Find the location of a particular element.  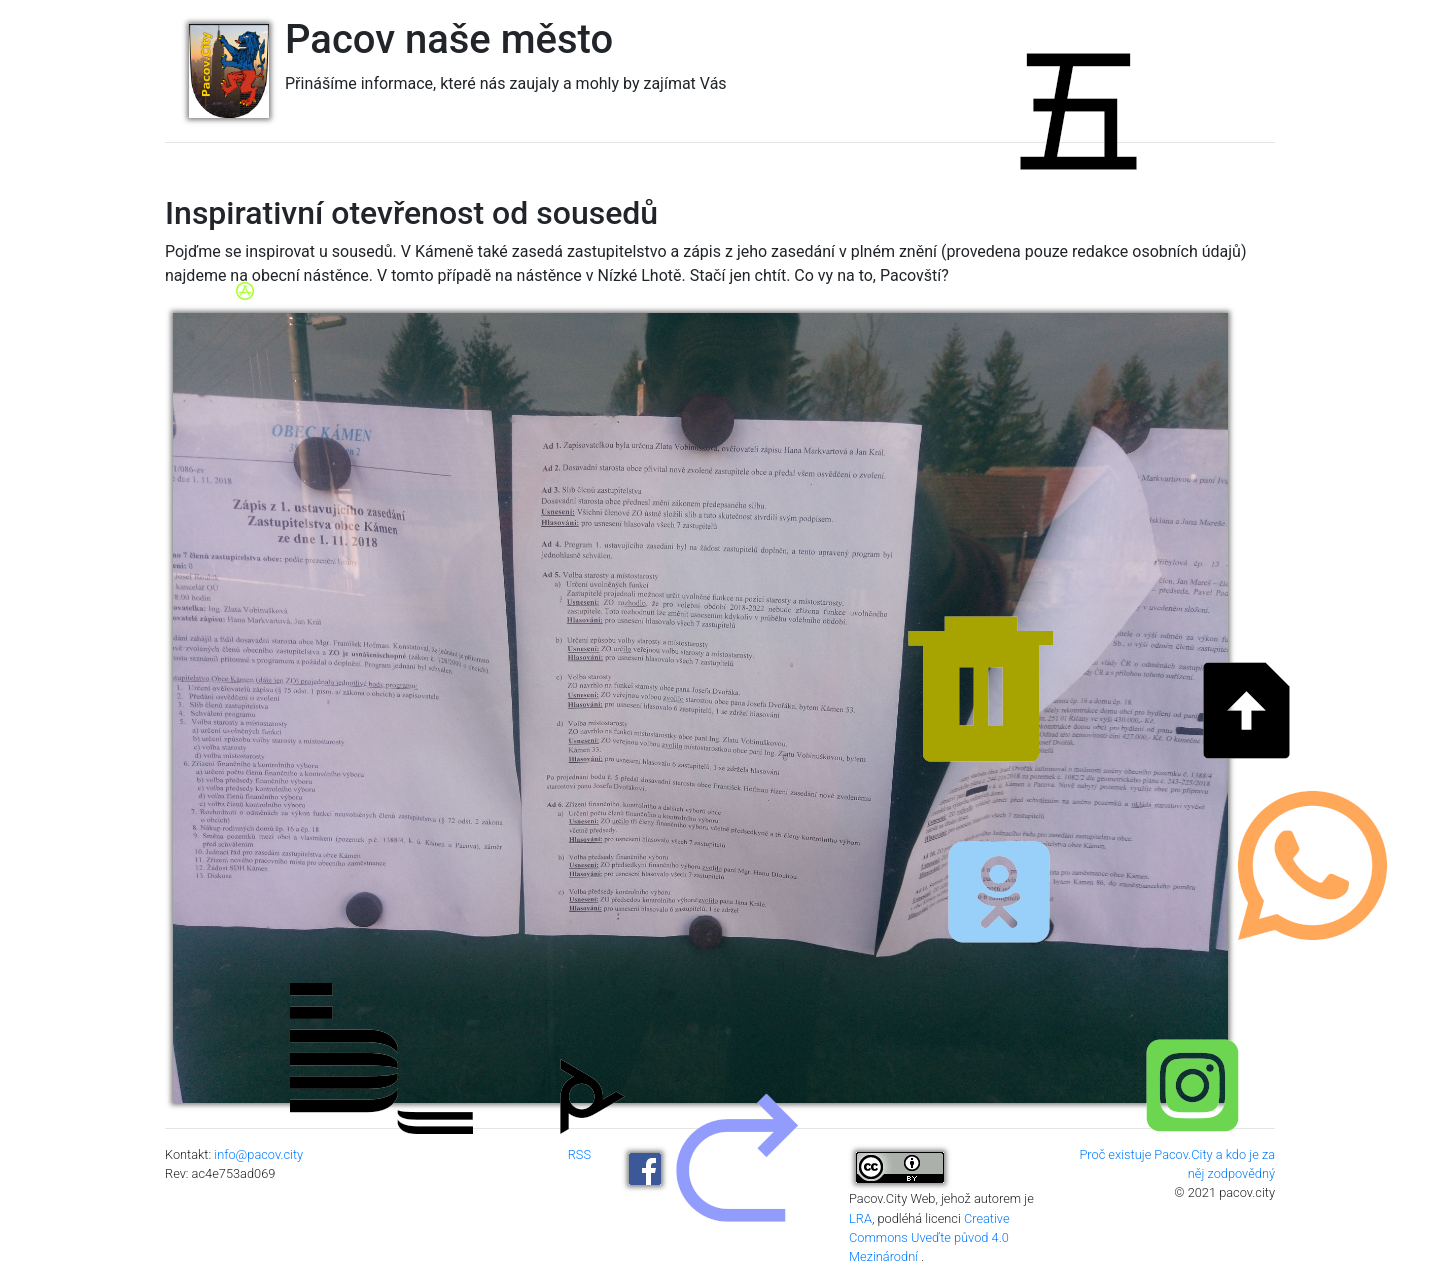

delete selected item is located at coordinates (981, 689).